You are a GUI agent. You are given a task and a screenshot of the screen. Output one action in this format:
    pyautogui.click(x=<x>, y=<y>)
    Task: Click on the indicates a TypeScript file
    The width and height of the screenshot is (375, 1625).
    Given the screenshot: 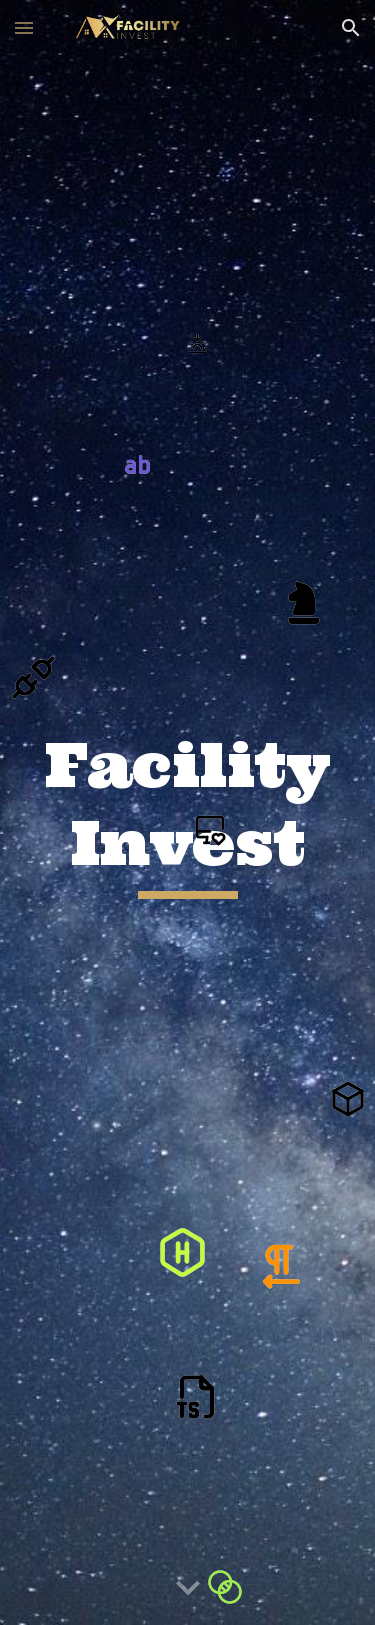 What is the action you would take?
    pyautogui.click(x=197, y=1397)
    